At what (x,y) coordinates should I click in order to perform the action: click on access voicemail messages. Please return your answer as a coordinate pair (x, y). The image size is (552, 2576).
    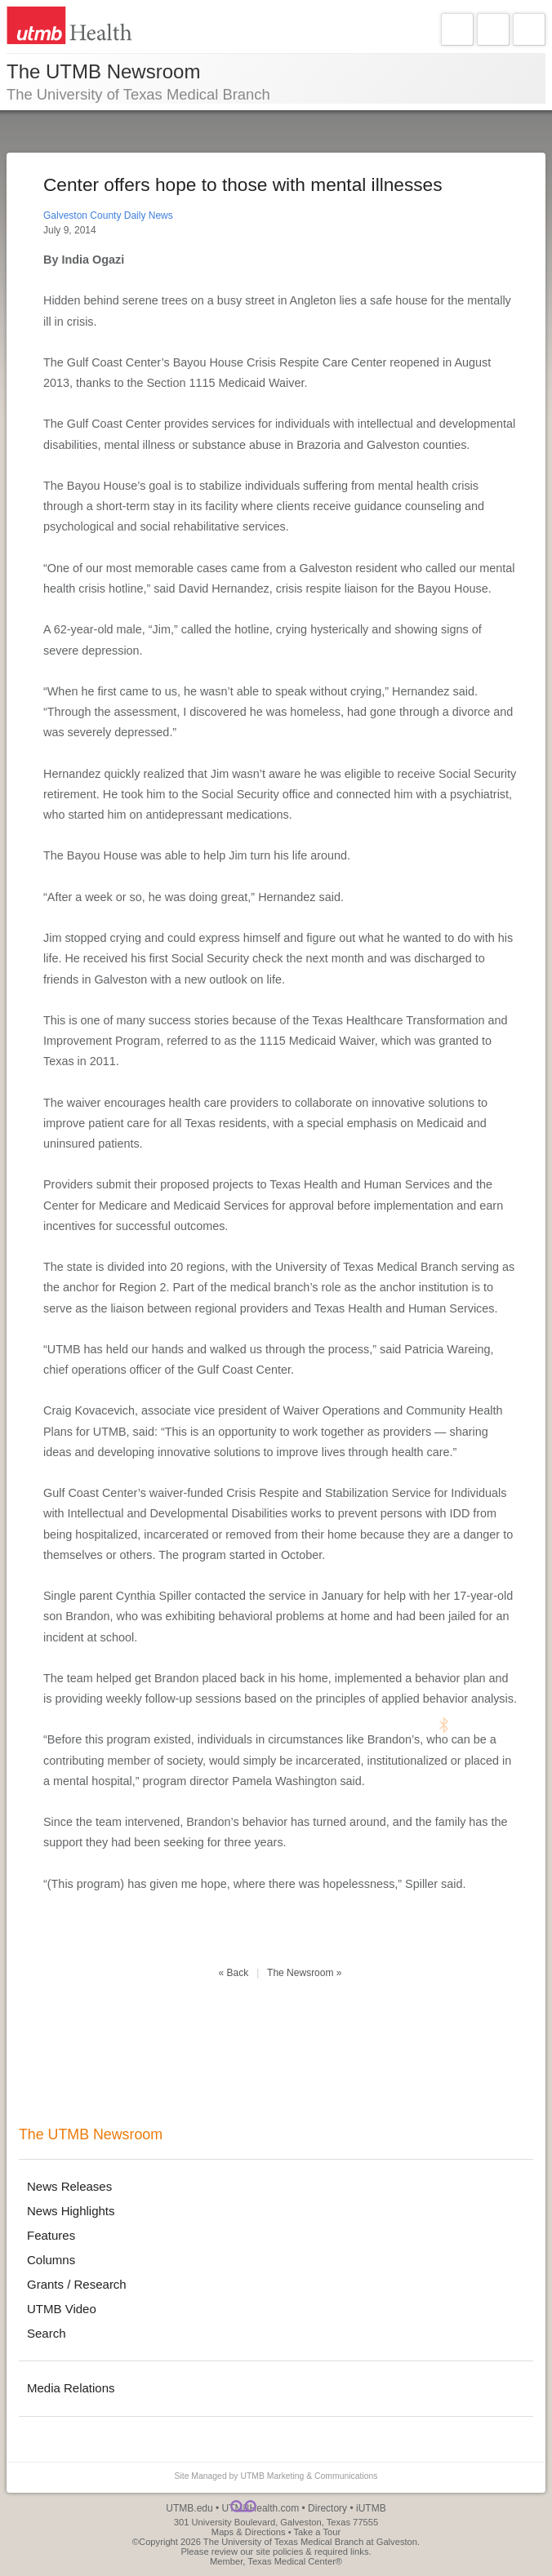
    Looking at the image, I should click on (243, 2507).